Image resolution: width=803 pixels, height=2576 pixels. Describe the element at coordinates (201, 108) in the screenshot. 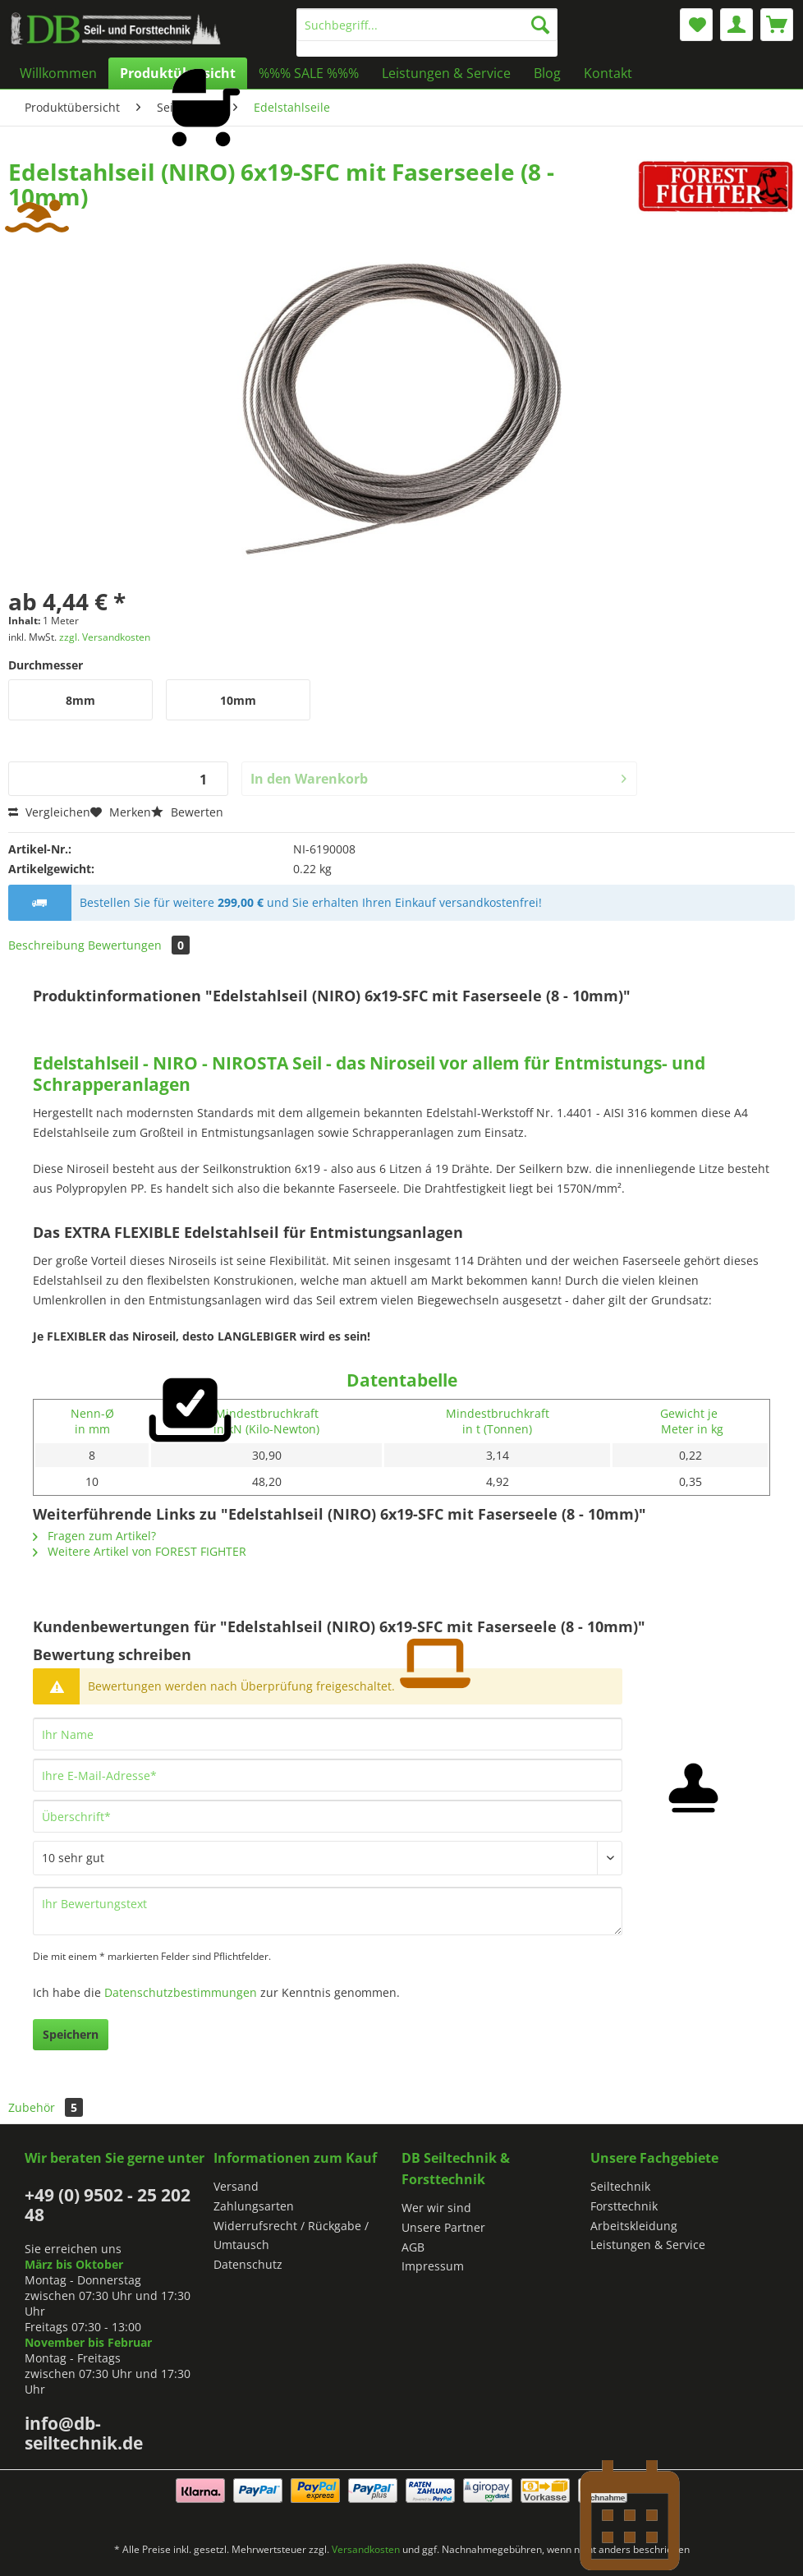

I see `access baby or parenting-related features` at that location.